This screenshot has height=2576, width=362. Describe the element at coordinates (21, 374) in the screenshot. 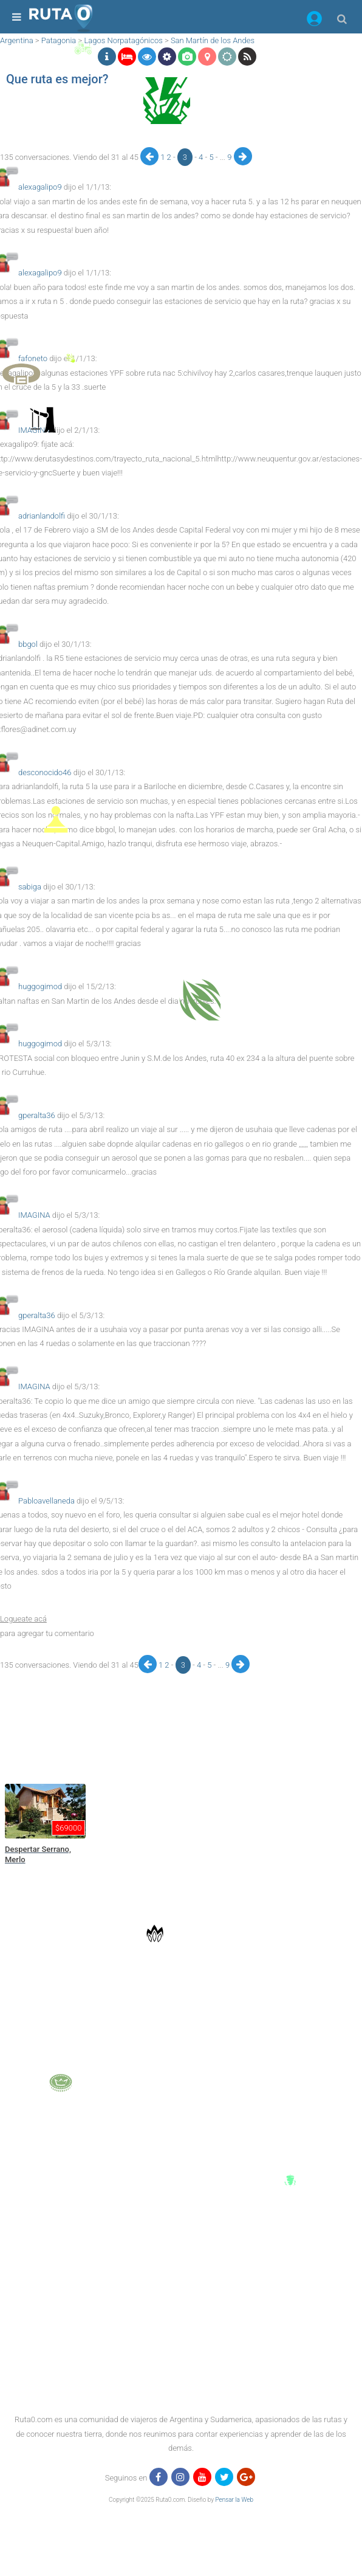

I see `equip or manage belt accessory` at that location.